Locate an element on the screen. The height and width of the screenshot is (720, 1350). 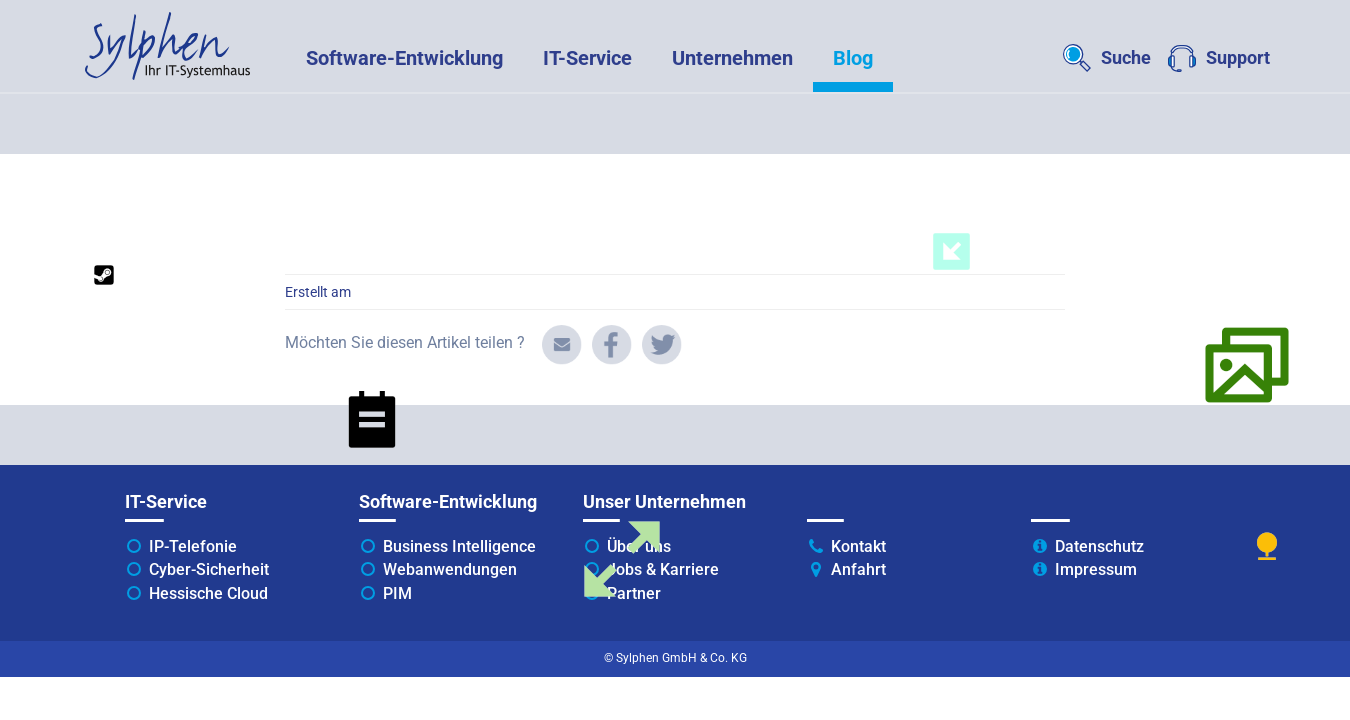
view your to-do list is located at coordinates (372, 422).